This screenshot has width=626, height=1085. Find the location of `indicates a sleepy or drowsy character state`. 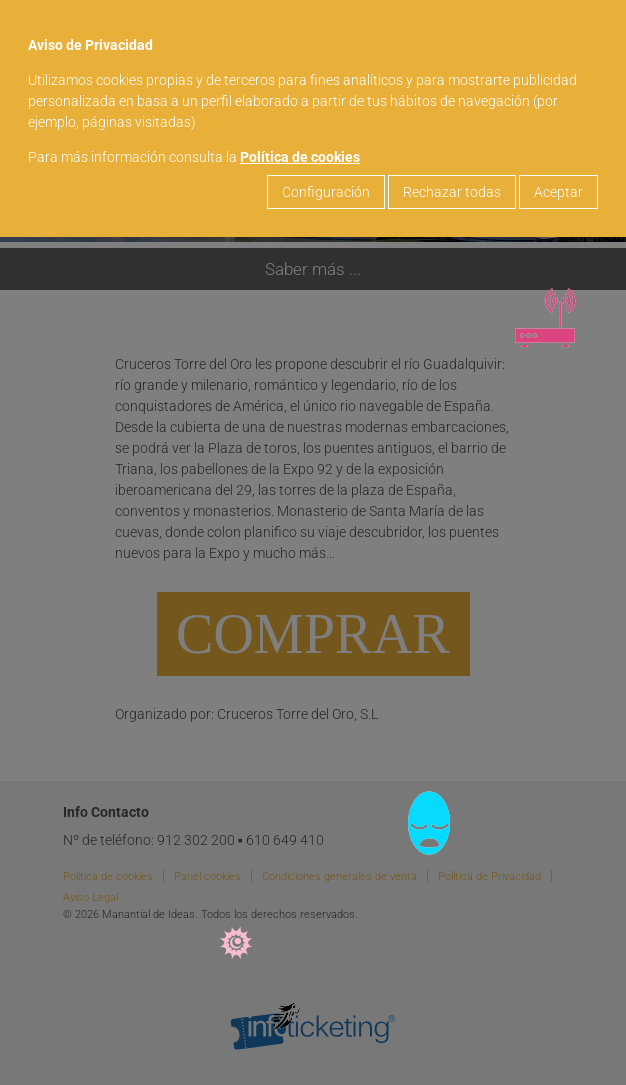

indicates a sleepy or drowsy character state is located at coordinates (430, 823).